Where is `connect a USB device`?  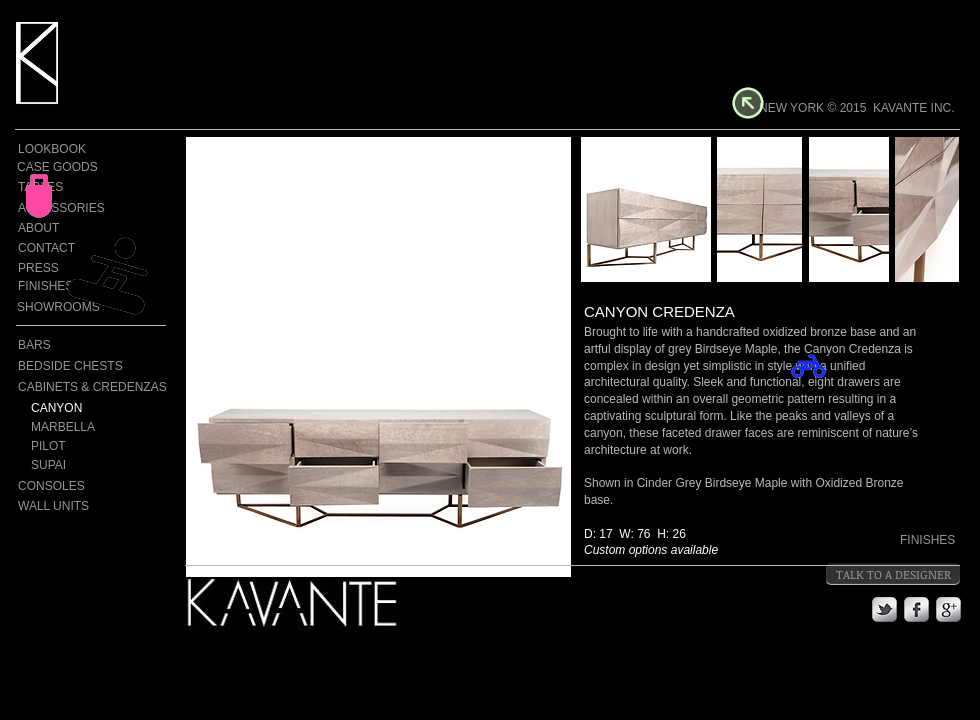
connect a USB device is located at coordinates (39, 196).